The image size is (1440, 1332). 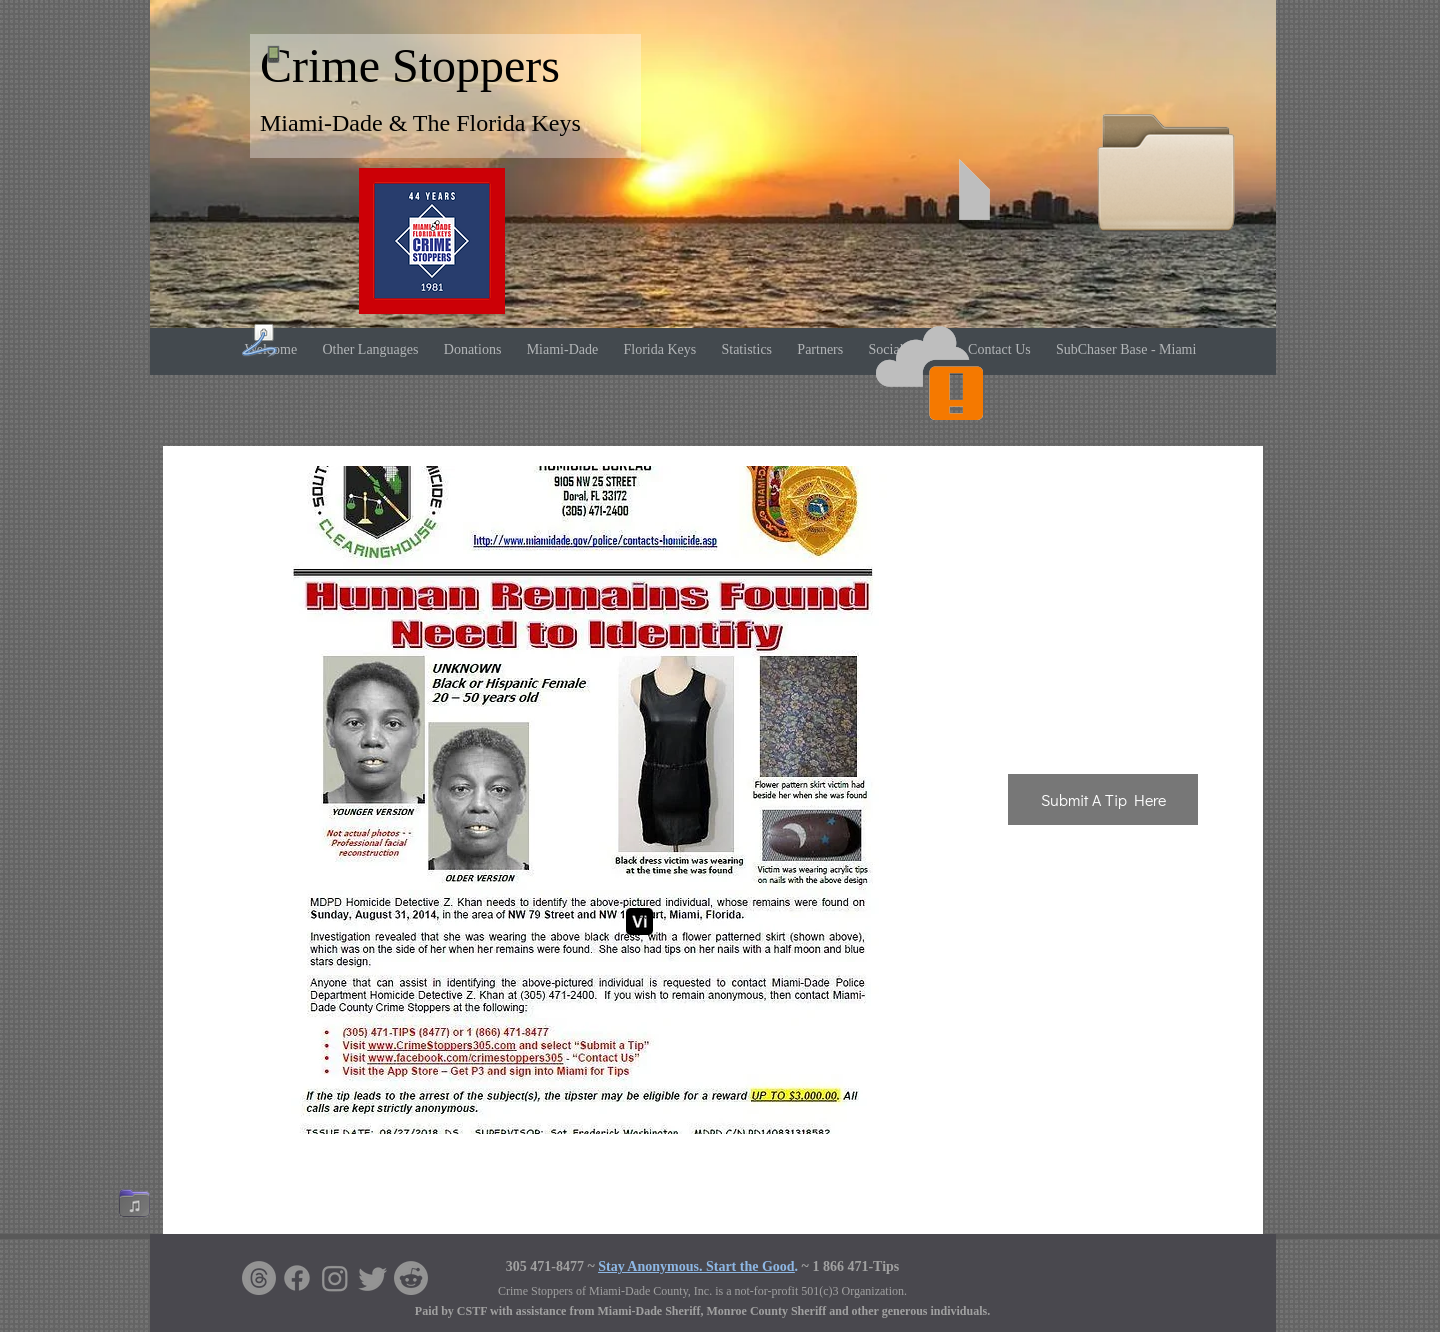 I want to click on connect to a wired ethernet network, so click(x=259, y=340).